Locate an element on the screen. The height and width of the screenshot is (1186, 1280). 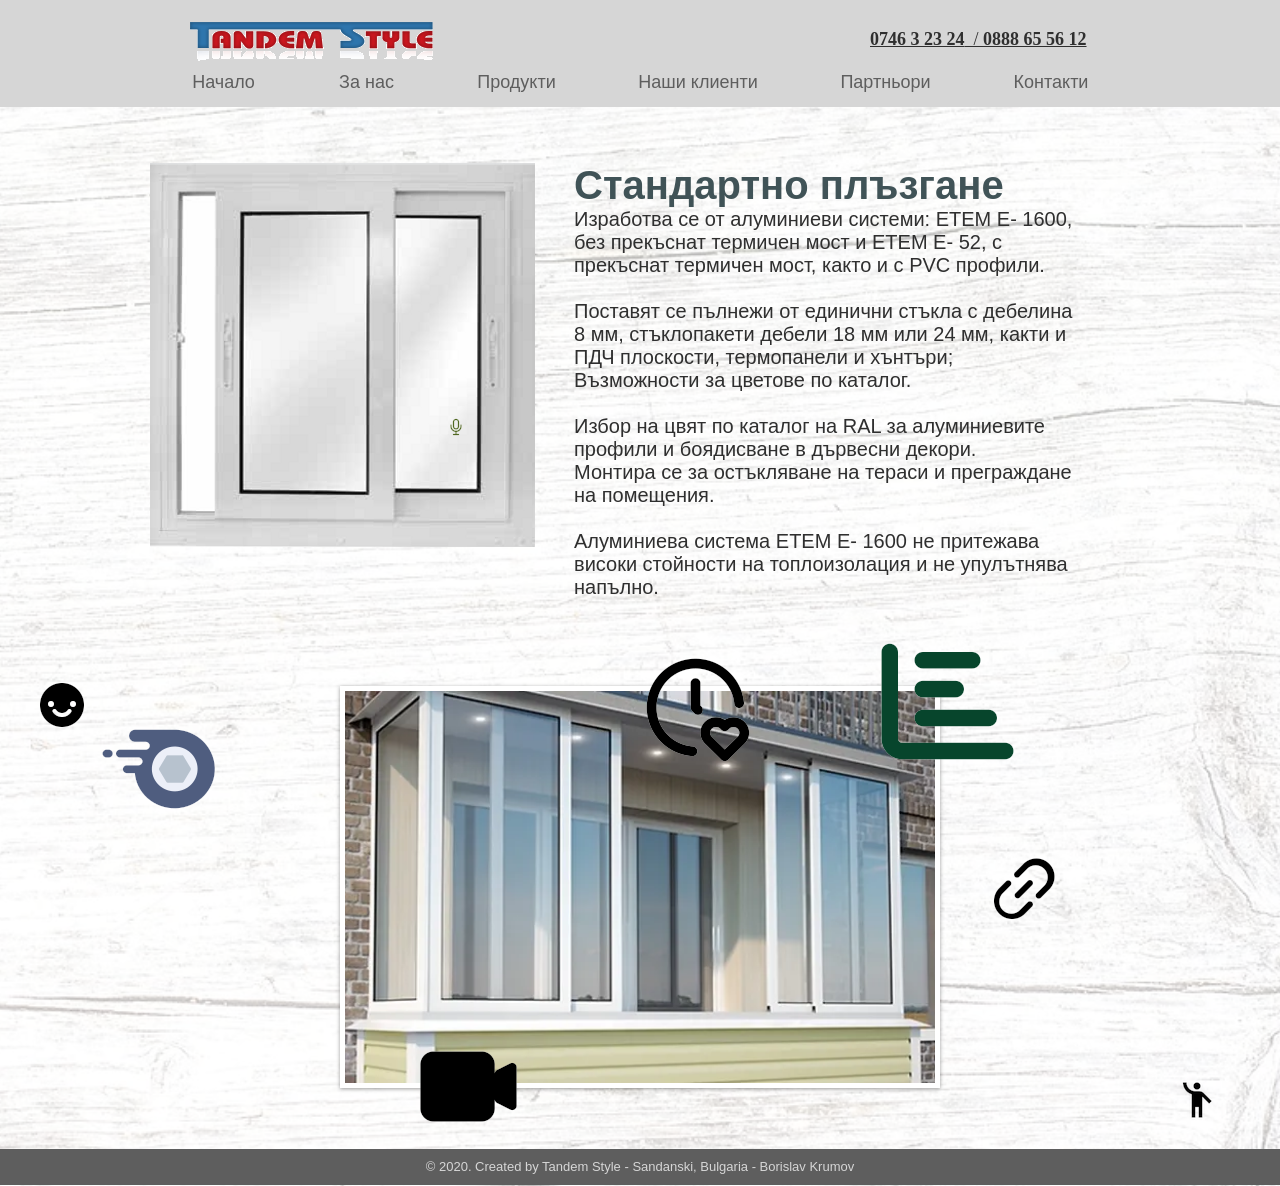
view your favorite or saved times is located at coordinates (695, 707).